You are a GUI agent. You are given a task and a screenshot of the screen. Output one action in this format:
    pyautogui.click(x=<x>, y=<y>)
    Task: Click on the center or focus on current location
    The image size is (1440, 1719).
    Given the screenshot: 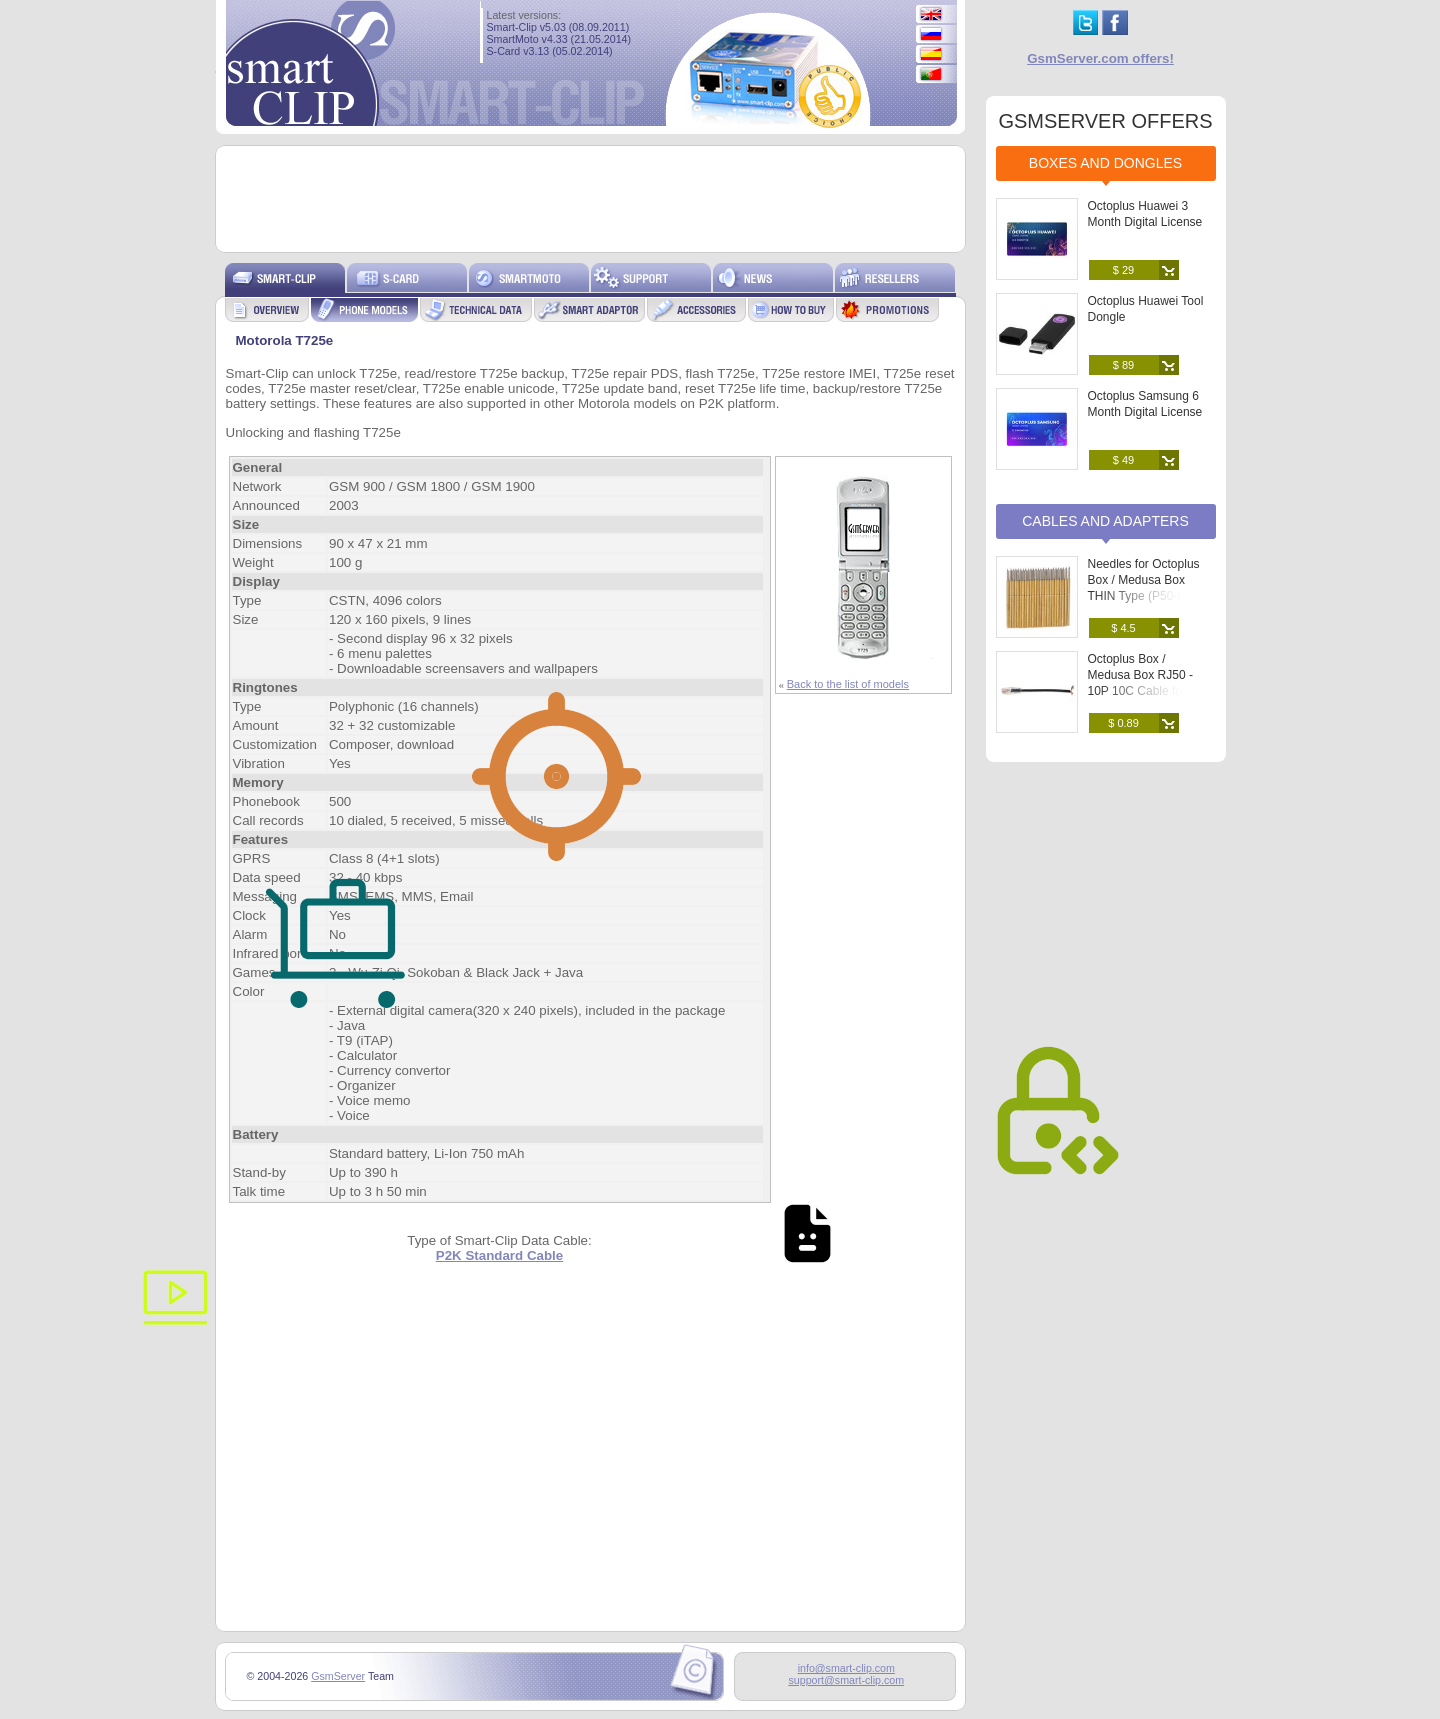 What is the action you would take?
    pyautogui.click(x=556, y=776)
    